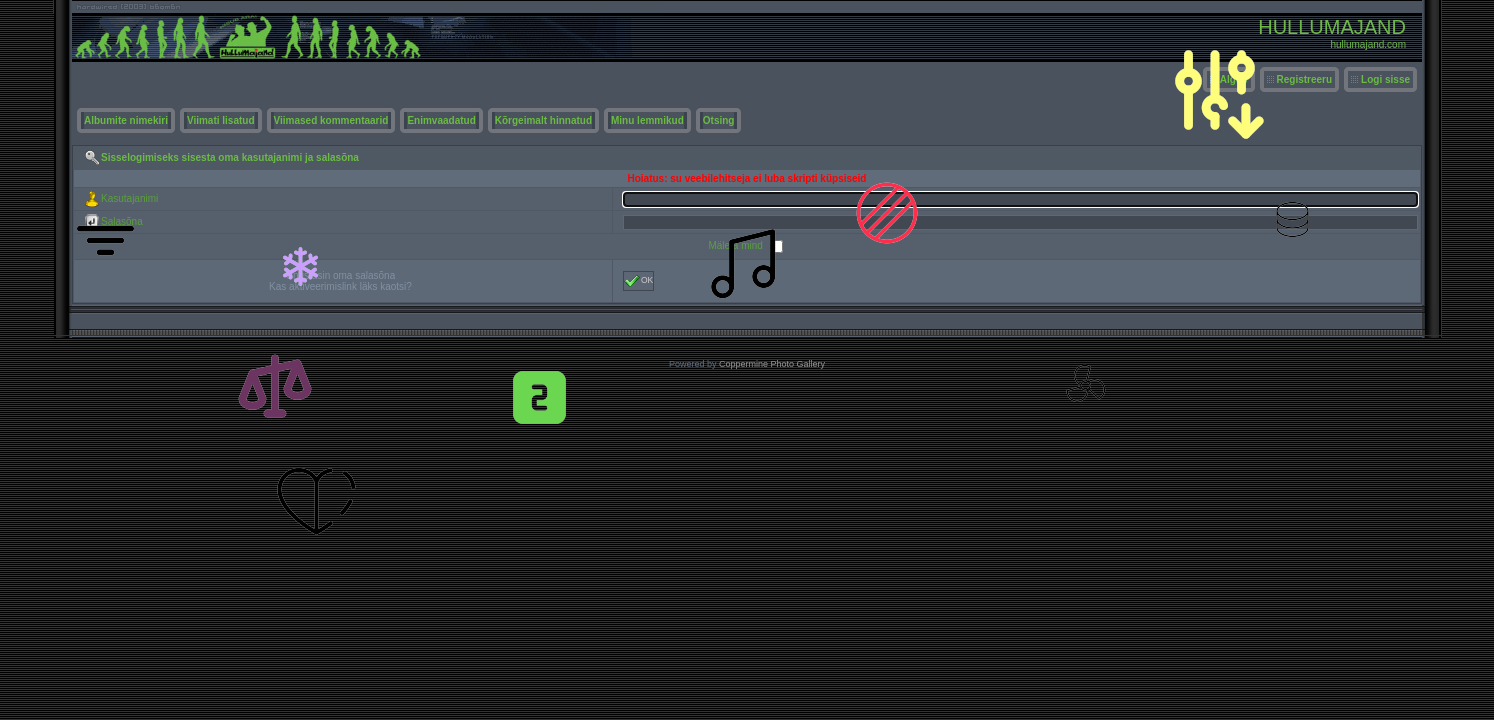  What do you see at coordinates (539, 397) in the screenshot?
I see `select option 2 in a numbered list` at bounding box center [539, 397].